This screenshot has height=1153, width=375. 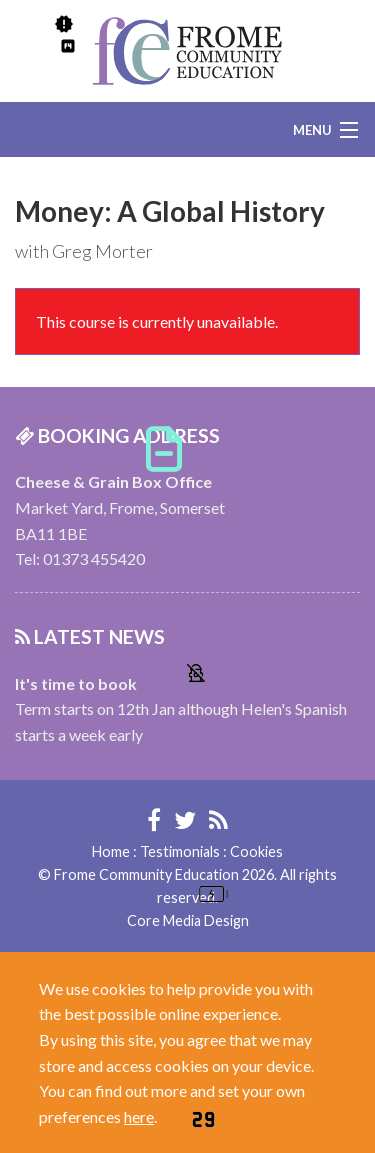 I want to click on fire hydrant unavailable or out of service, so click(x=196, y=673).